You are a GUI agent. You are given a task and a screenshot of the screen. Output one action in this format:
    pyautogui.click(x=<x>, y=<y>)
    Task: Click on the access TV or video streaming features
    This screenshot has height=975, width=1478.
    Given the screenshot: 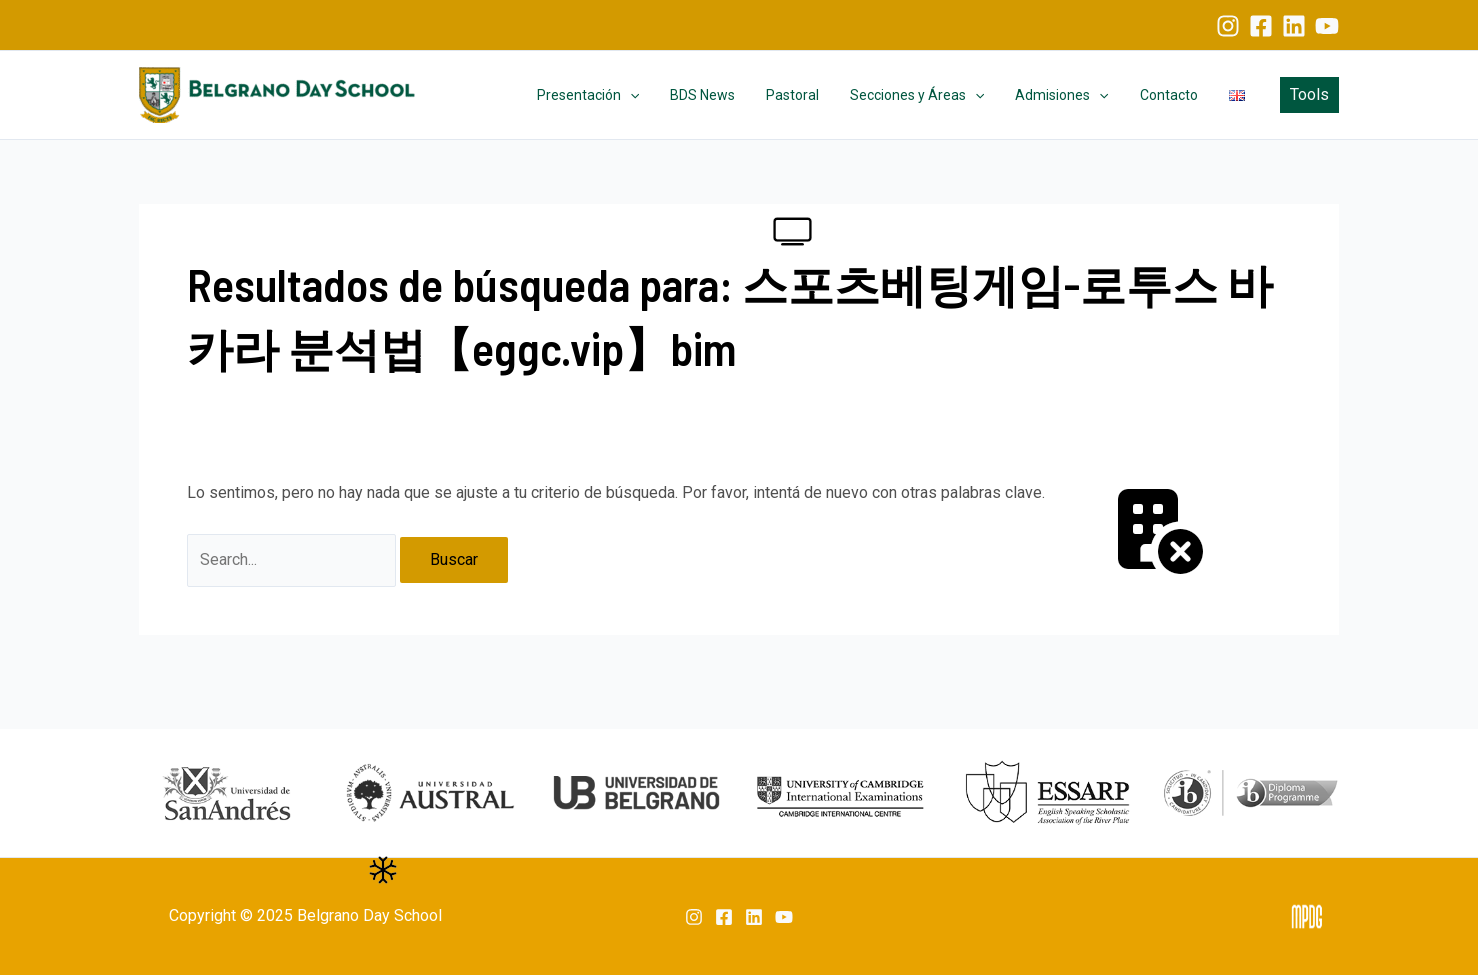 What is the action you would take?
    pyautogui.click(x=792, y=231)
    